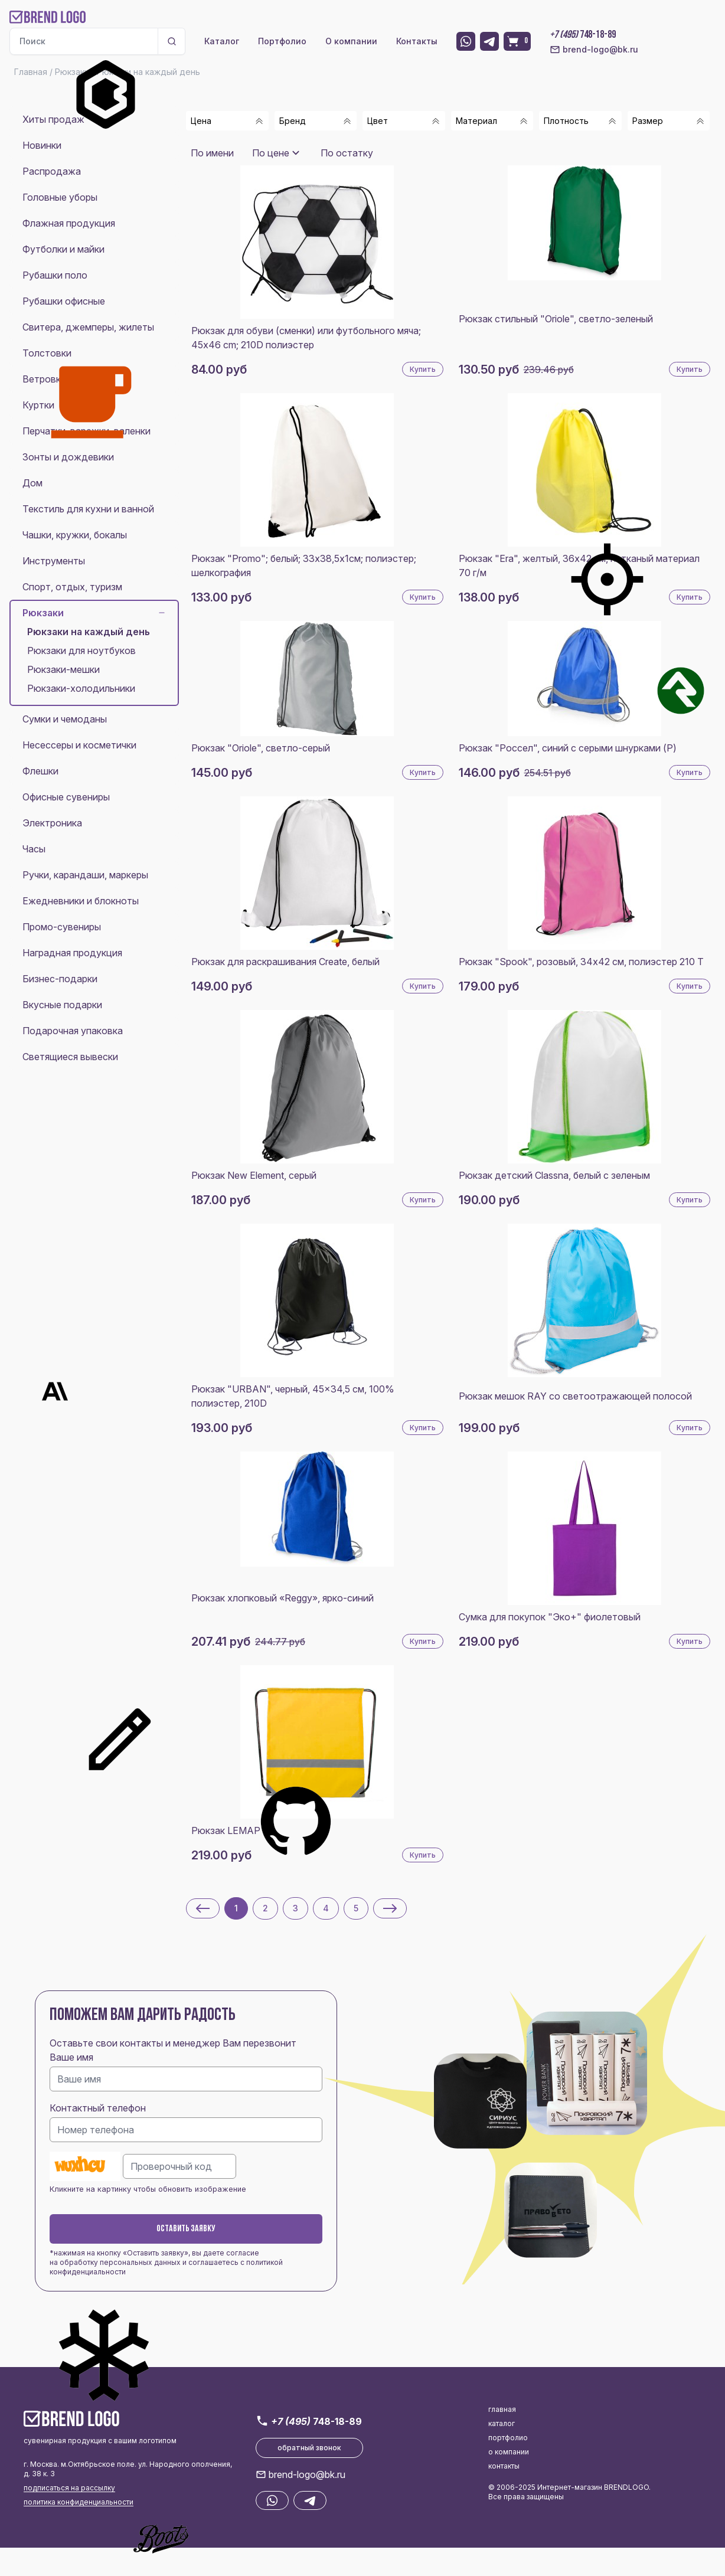 This screenshot has height=2576, width=725. Describe the element at coordinates (607, 579) in the screenshot. I see `focus on a specific area or element` at that location.